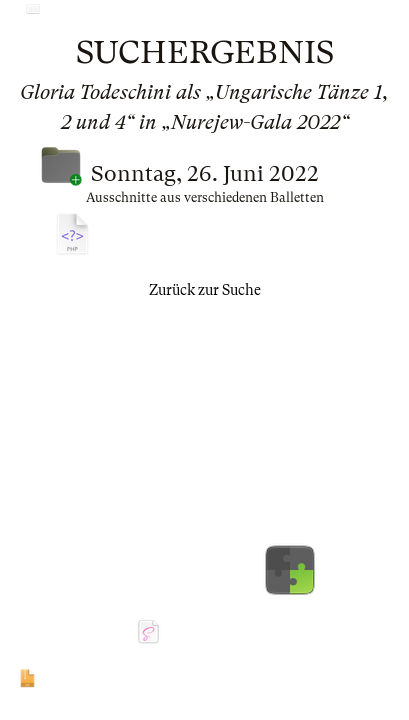 This screenshot has height=720, width=409. I want to click on scss stylesheet file, so click(148, 631).